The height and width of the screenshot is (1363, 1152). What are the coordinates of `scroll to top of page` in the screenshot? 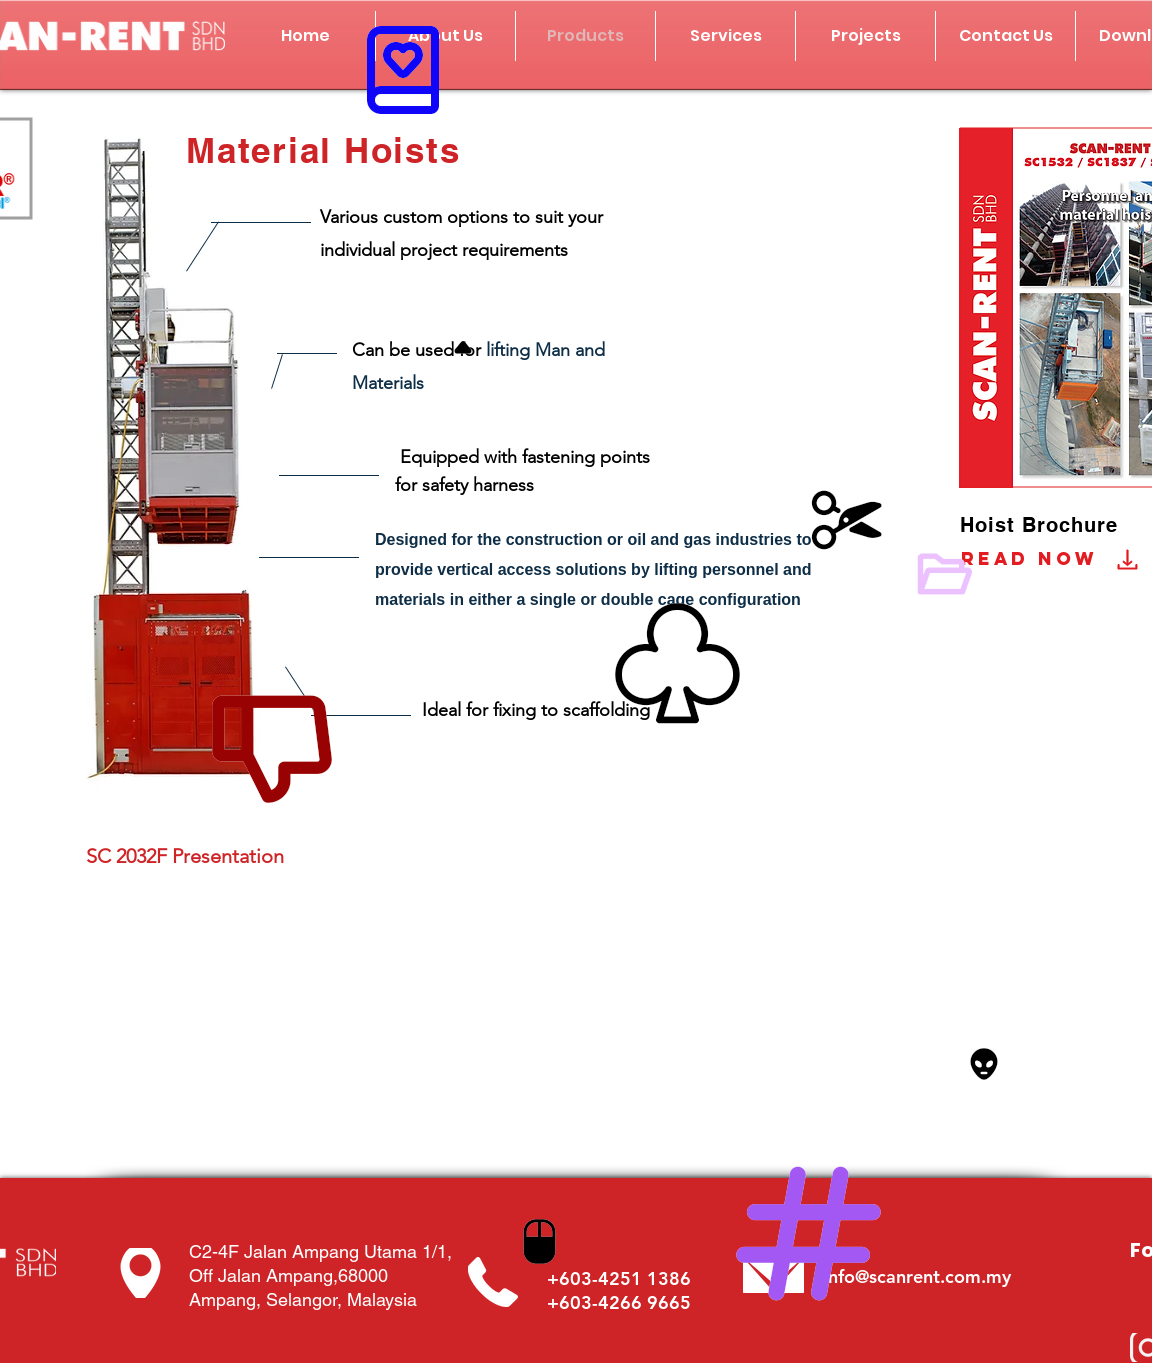 It's located at (463, 348).